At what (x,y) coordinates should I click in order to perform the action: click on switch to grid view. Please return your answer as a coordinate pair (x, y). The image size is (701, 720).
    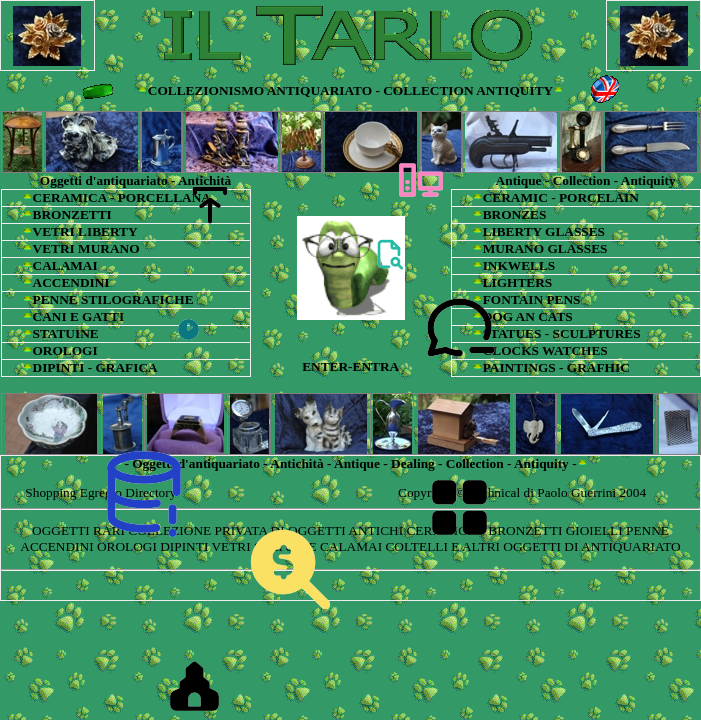
    Looking at the image, I should click on (459, 507).